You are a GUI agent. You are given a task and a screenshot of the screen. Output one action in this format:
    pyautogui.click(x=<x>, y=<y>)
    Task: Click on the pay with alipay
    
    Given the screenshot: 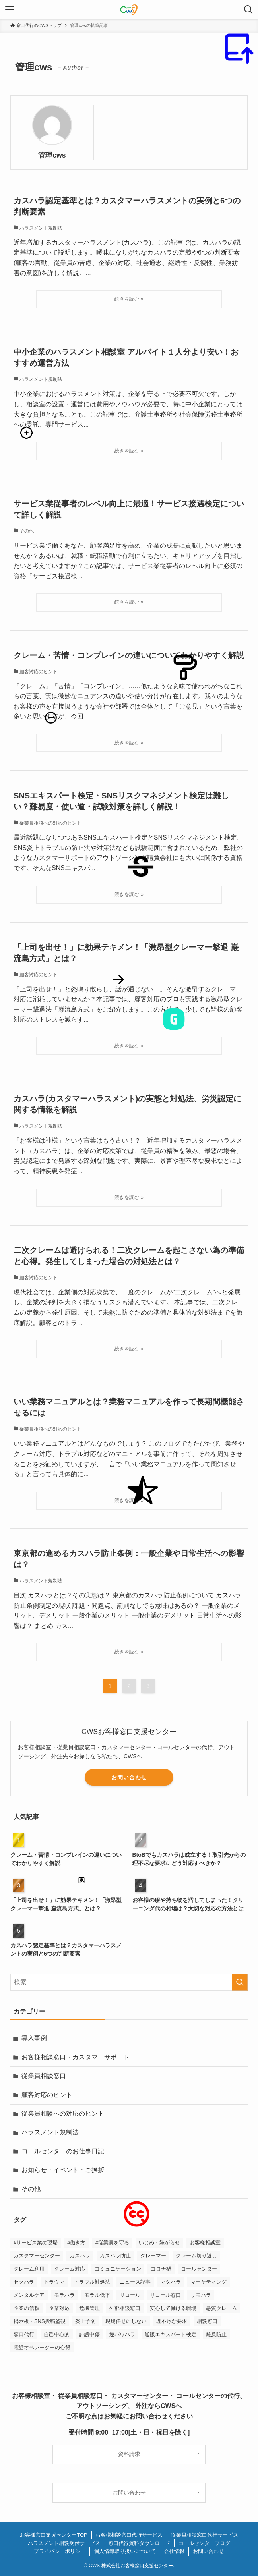 What is the action you would take?
    pyautogui.click(x=81, y=1880)
    